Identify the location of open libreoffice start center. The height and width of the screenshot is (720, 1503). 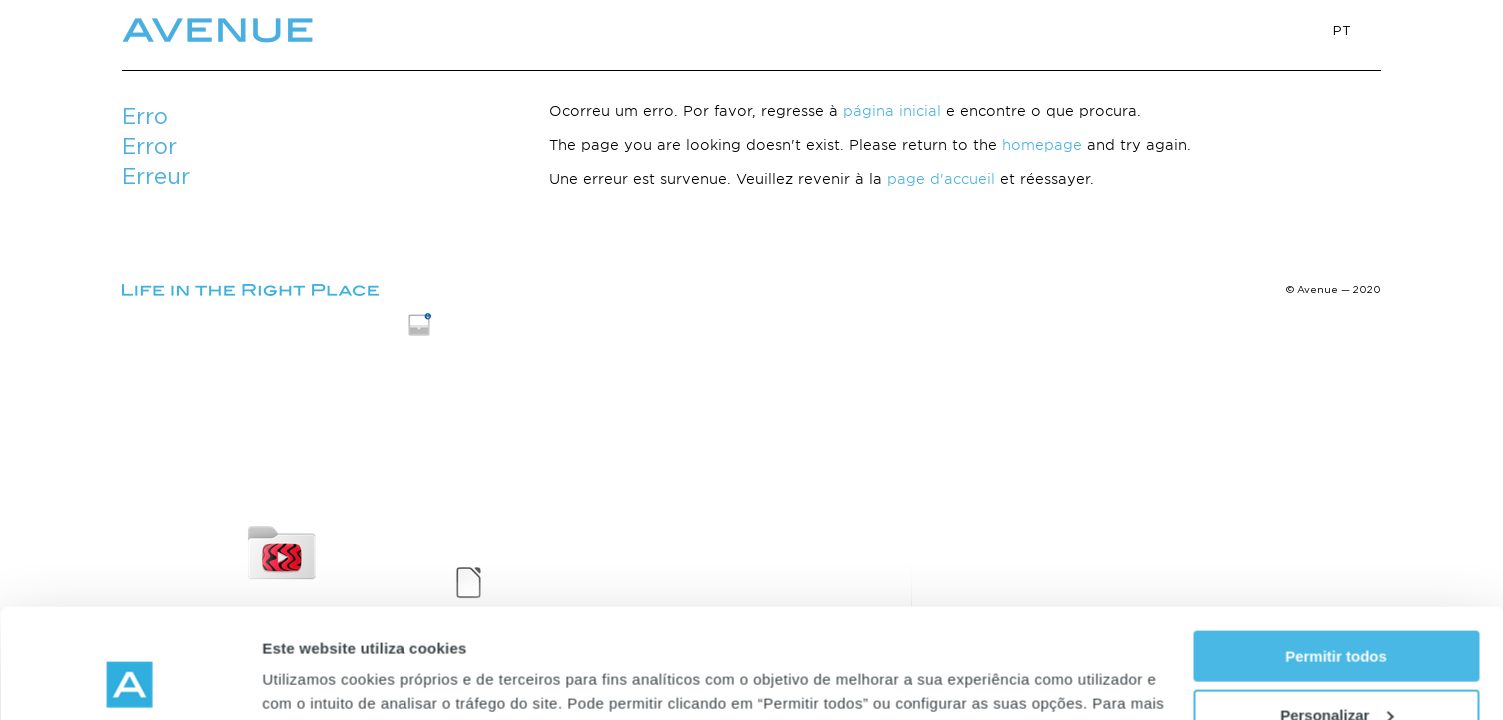
(468, 582).